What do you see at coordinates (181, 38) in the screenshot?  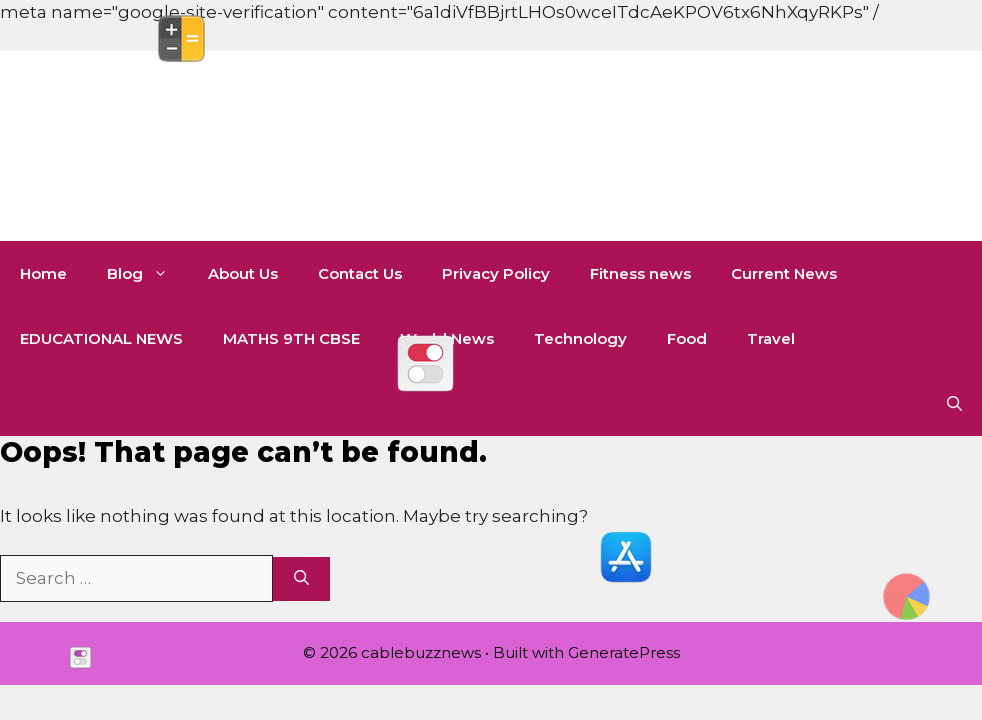 I see `open the calculator app` at bounding box center [181, 38].